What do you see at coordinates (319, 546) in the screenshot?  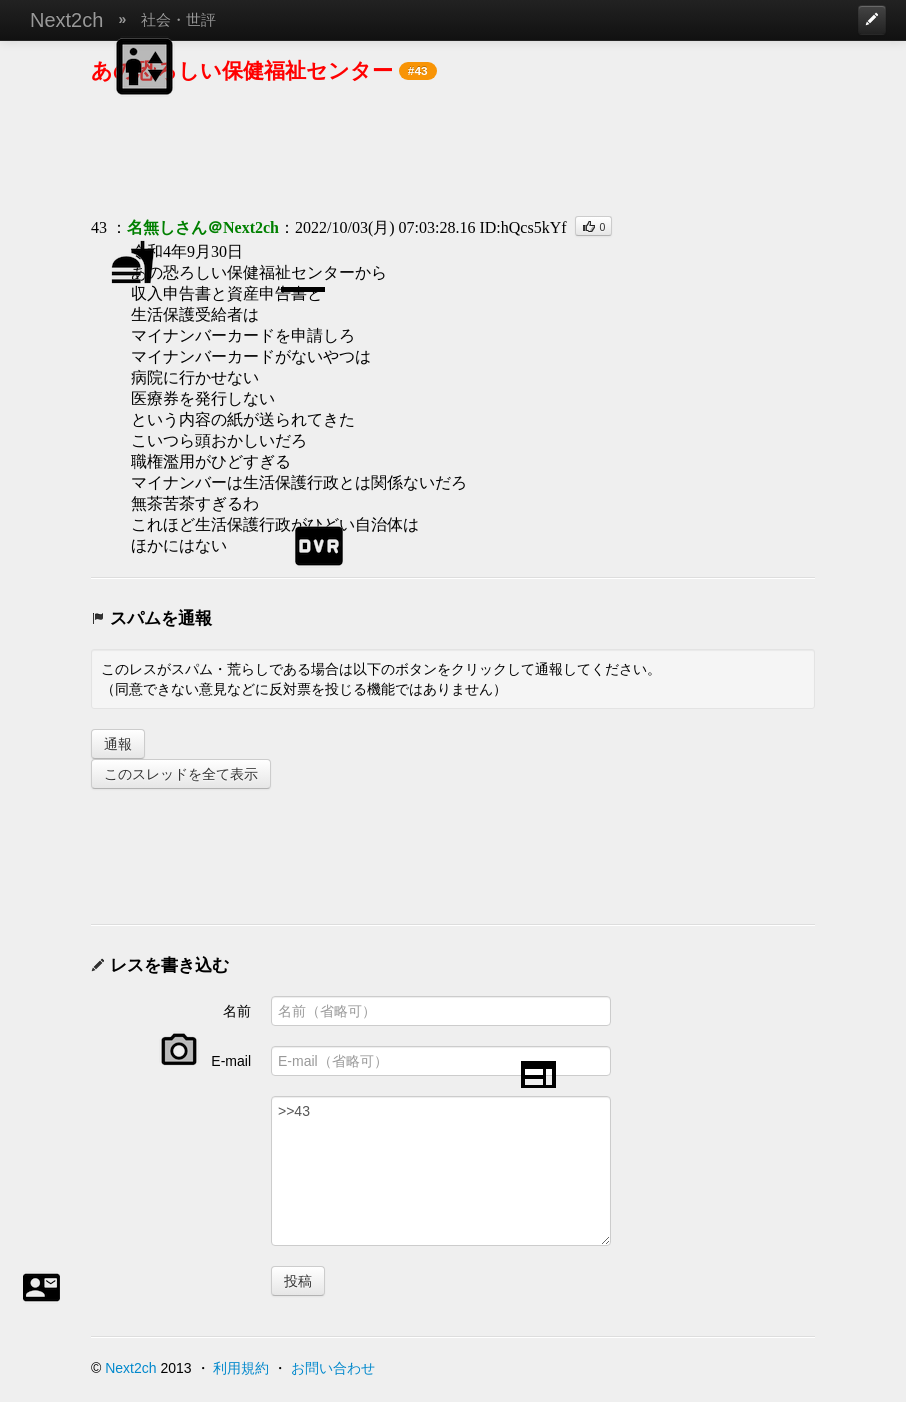 I see `access DVR recordings` at bounding box center [319, 546].